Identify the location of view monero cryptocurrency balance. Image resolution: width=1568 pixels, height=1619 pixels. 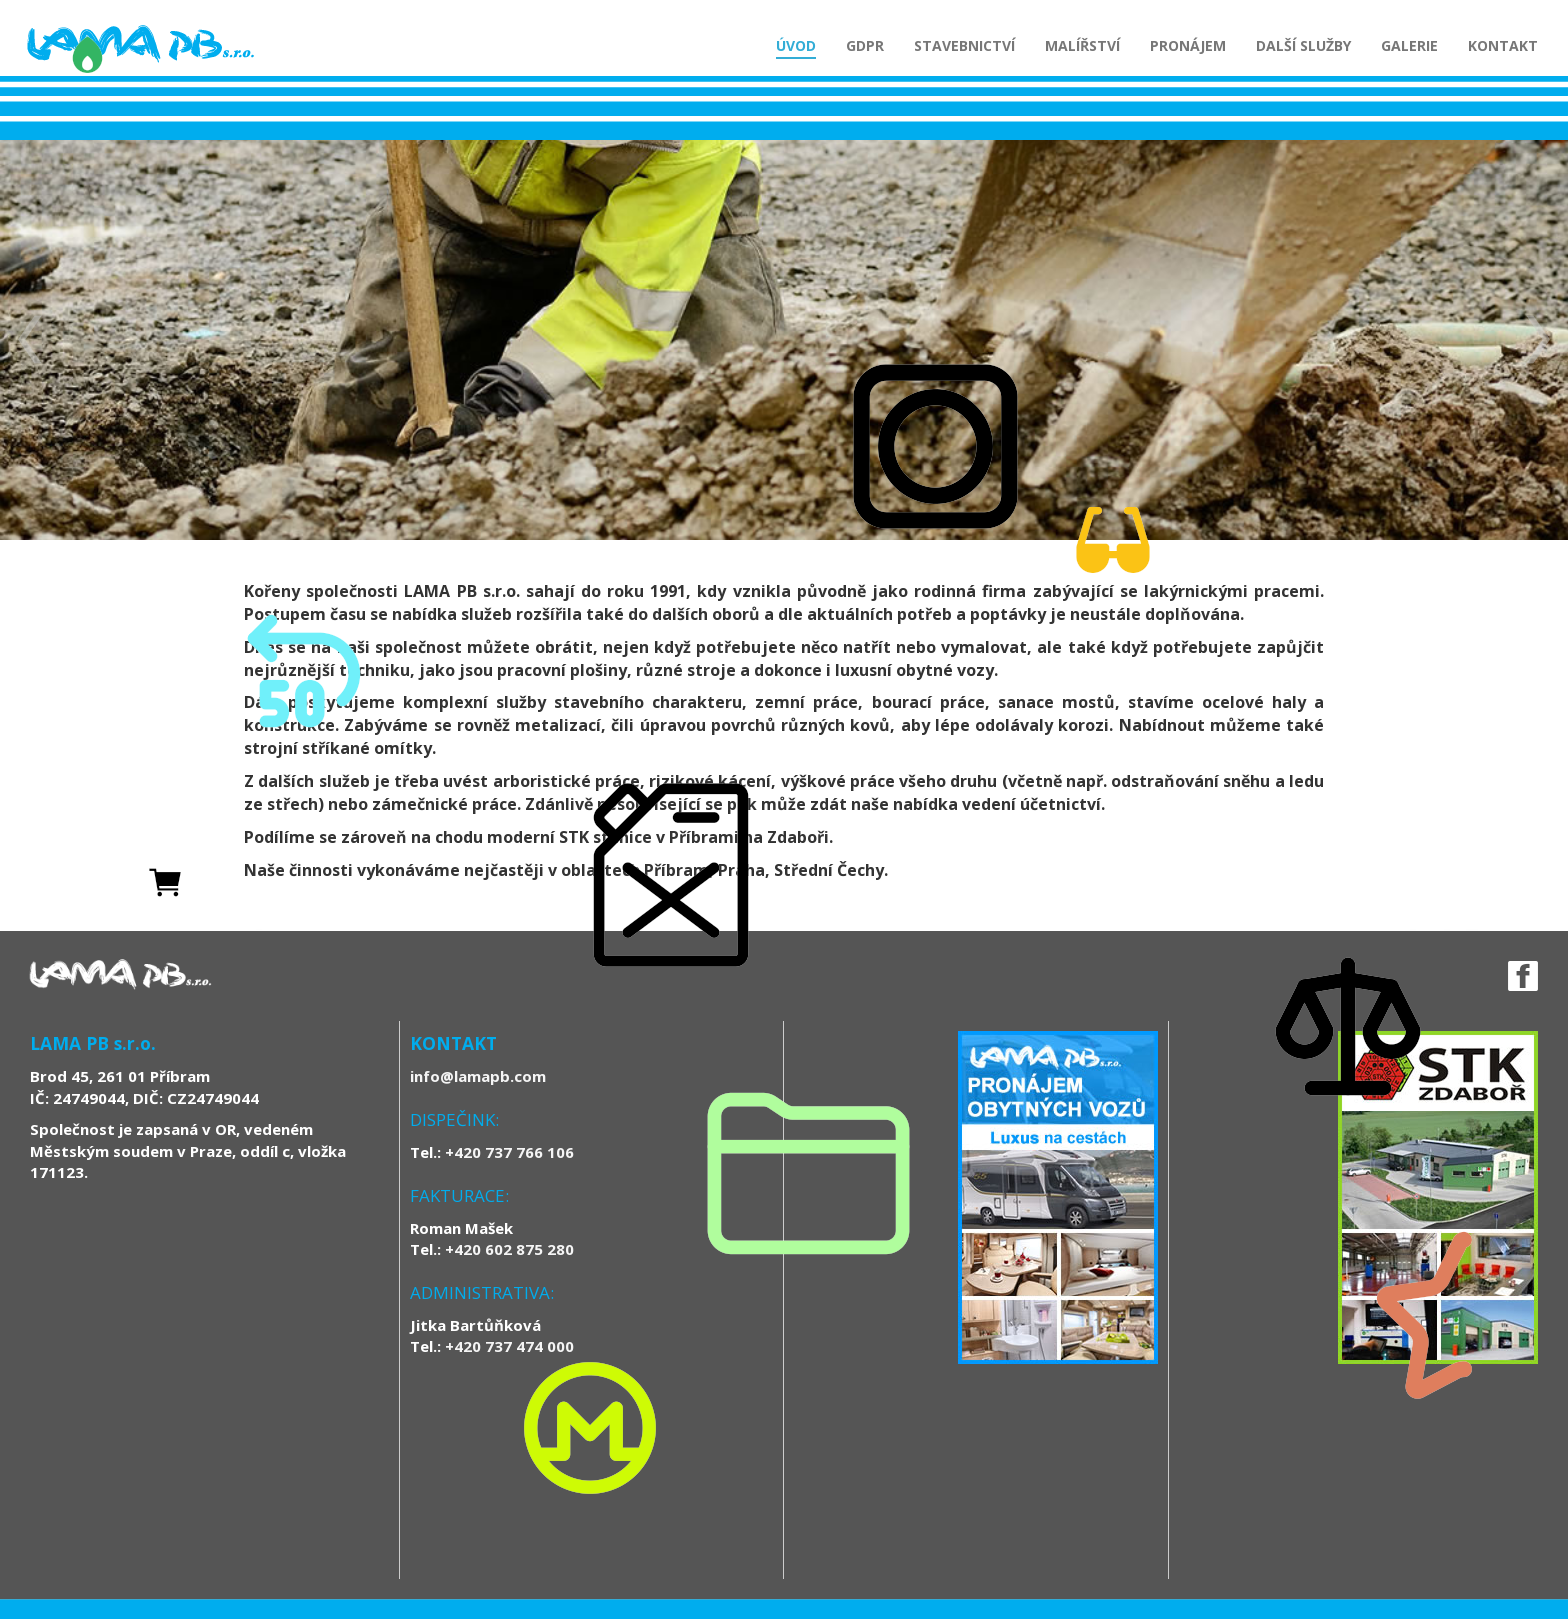
(590, 1428).